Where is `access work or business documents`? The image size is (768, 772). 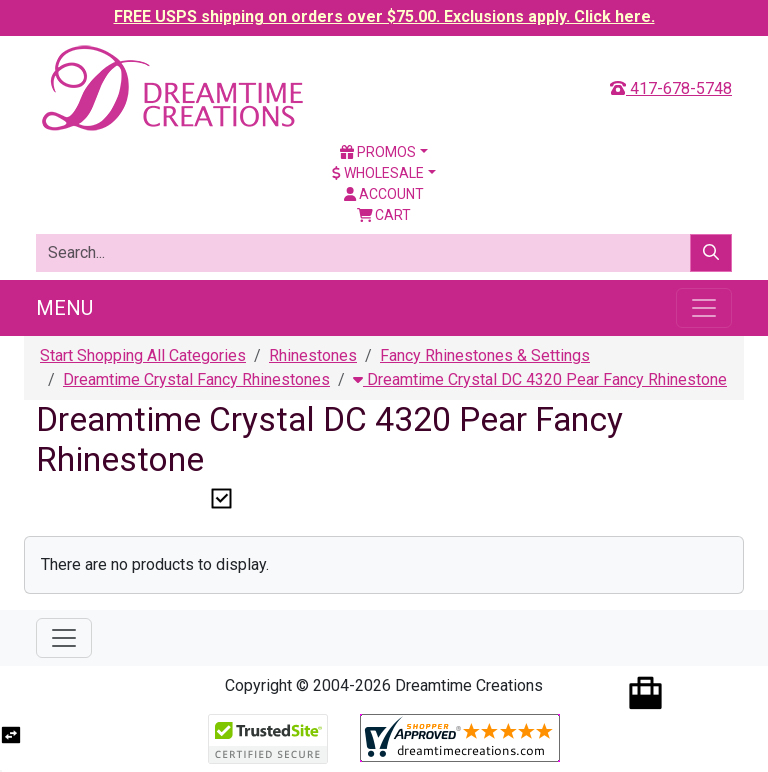
access work or business documents is located at coordinates (645, 694).